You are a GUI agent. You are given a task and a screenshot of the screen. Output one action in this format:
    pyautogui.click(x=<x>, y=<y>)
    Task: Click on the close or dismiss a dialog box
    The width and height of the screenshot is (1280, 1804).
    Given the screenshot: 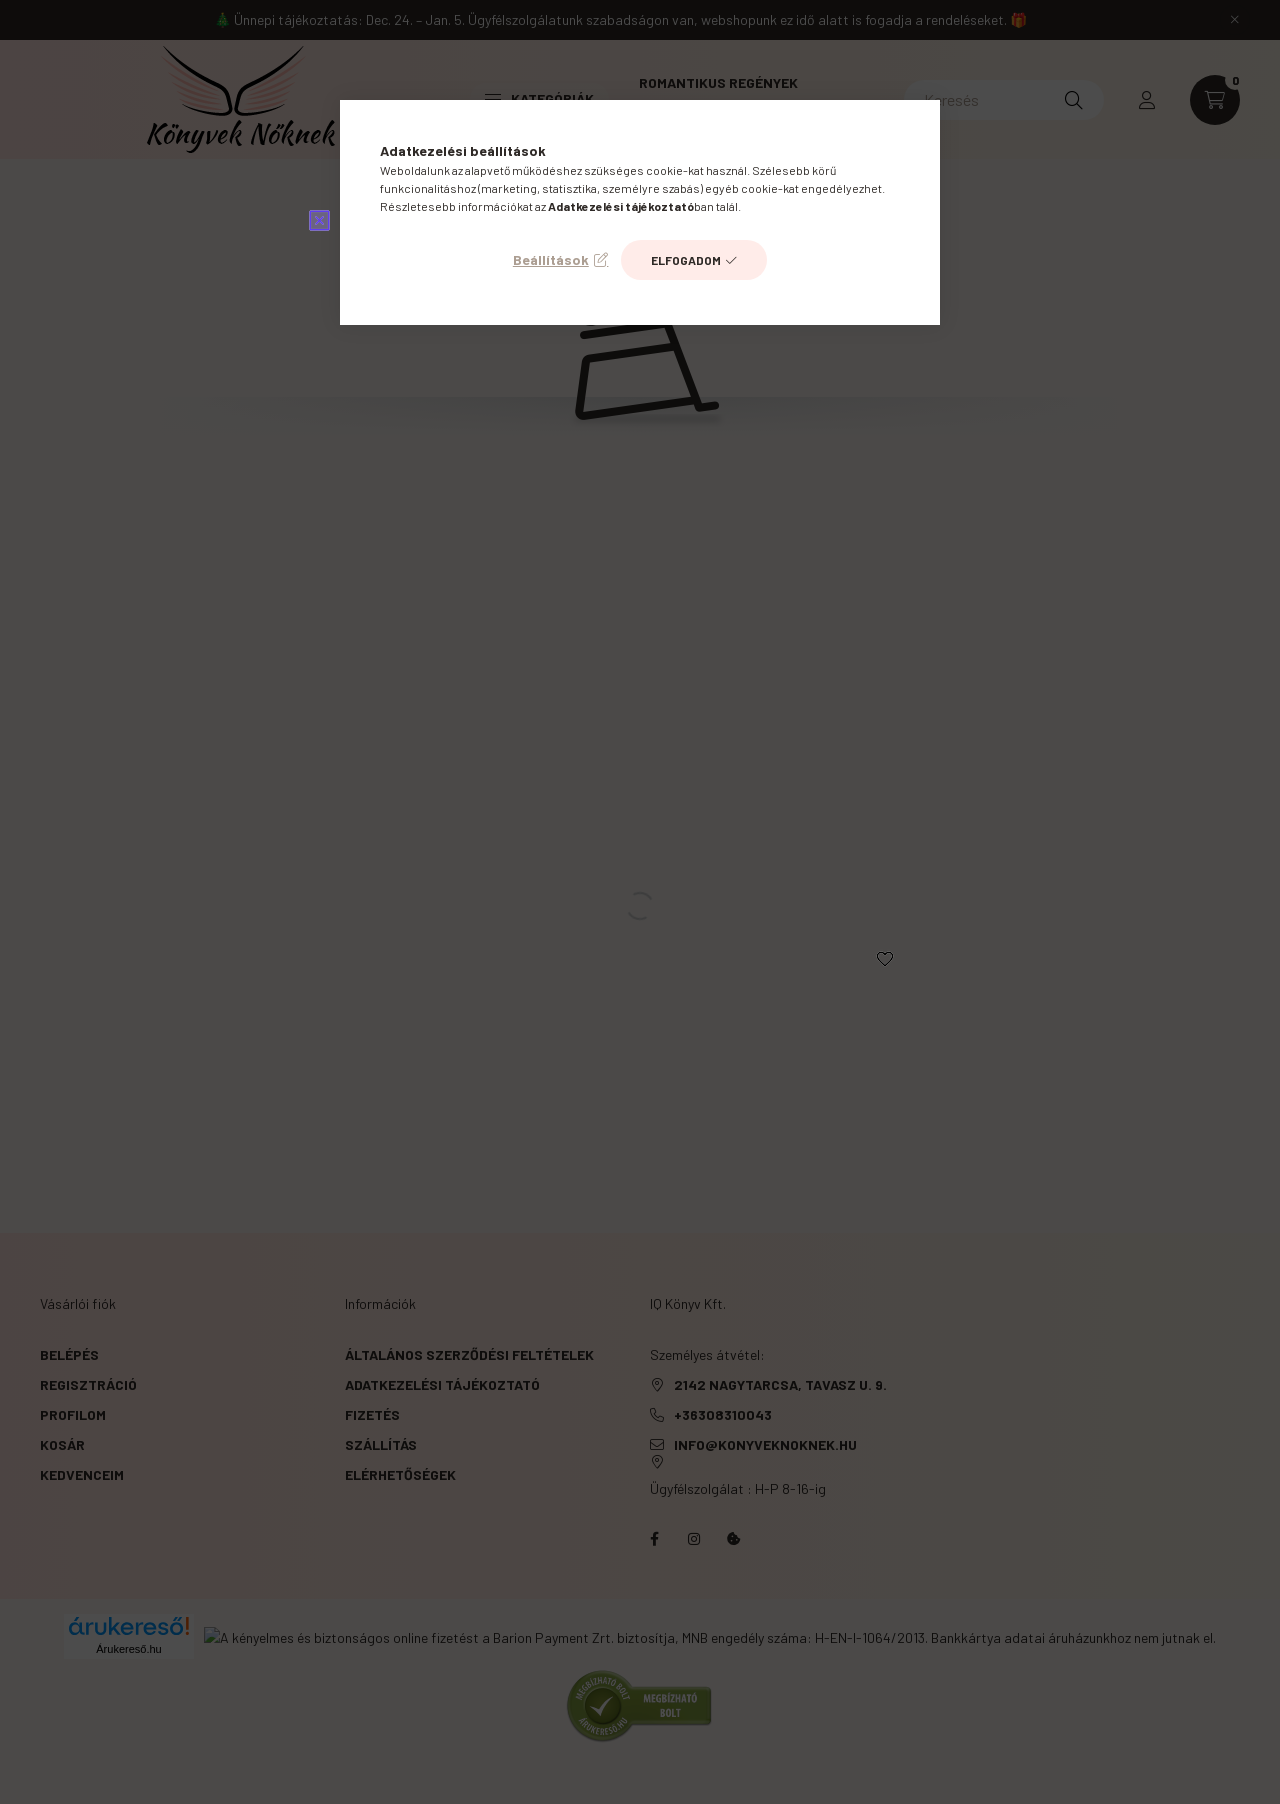 What is the action you would take?
    pyautogui.click(x=319, y=220)
    